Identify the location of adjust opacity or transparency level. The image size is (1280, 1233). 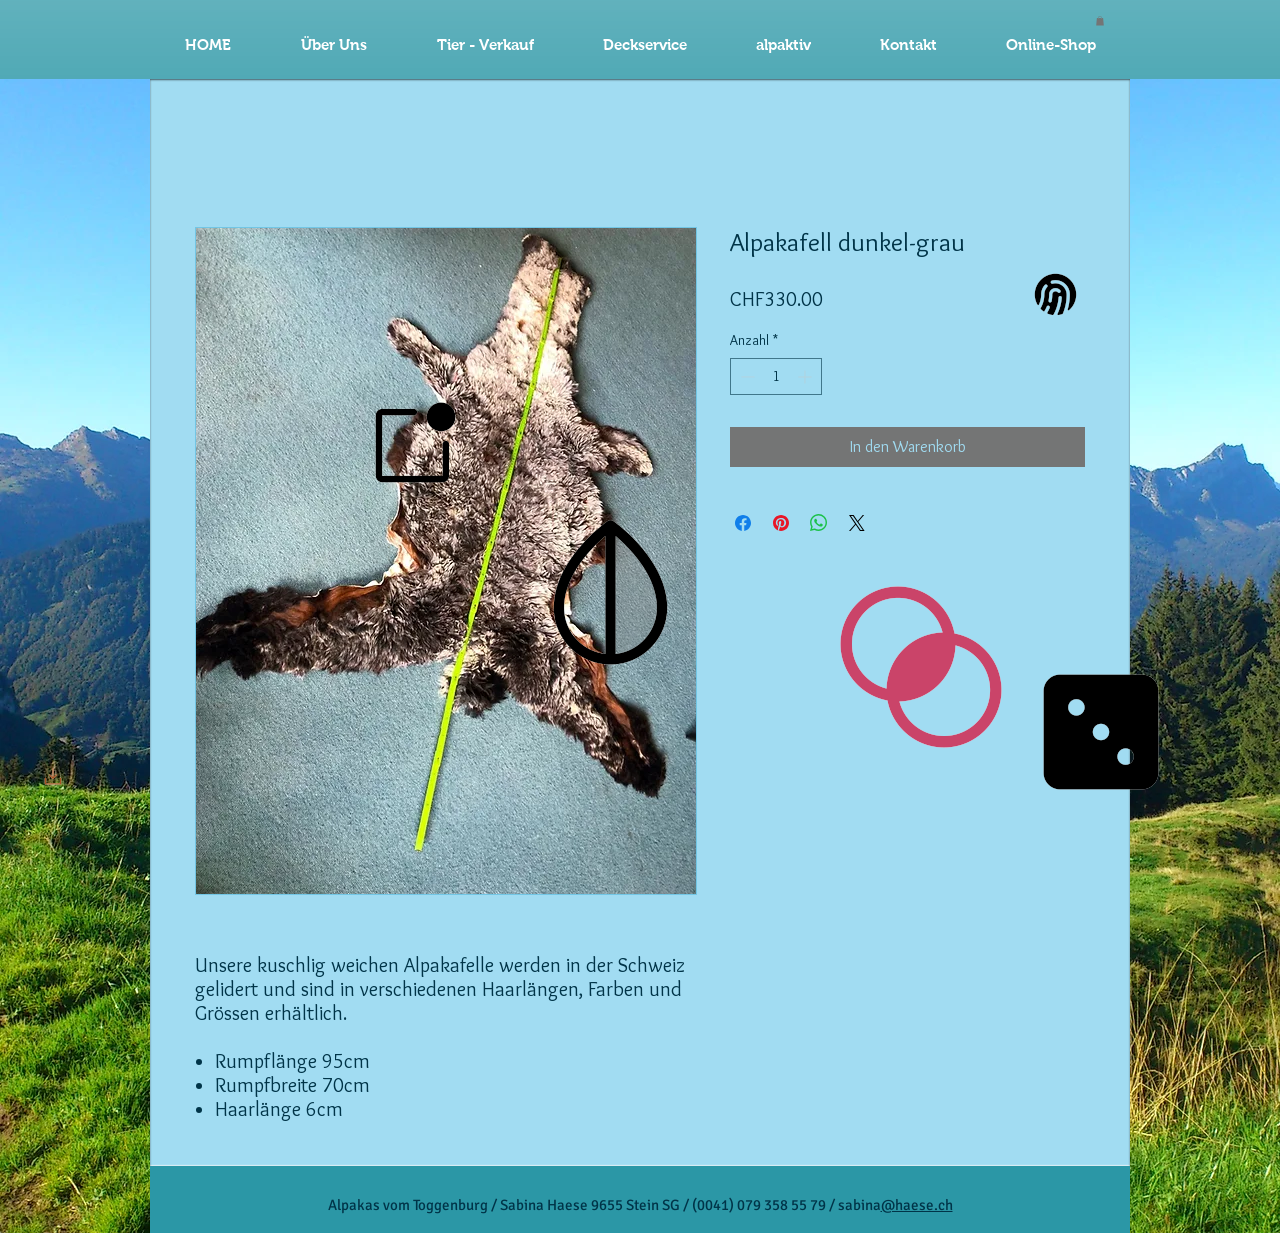
(610, 597).